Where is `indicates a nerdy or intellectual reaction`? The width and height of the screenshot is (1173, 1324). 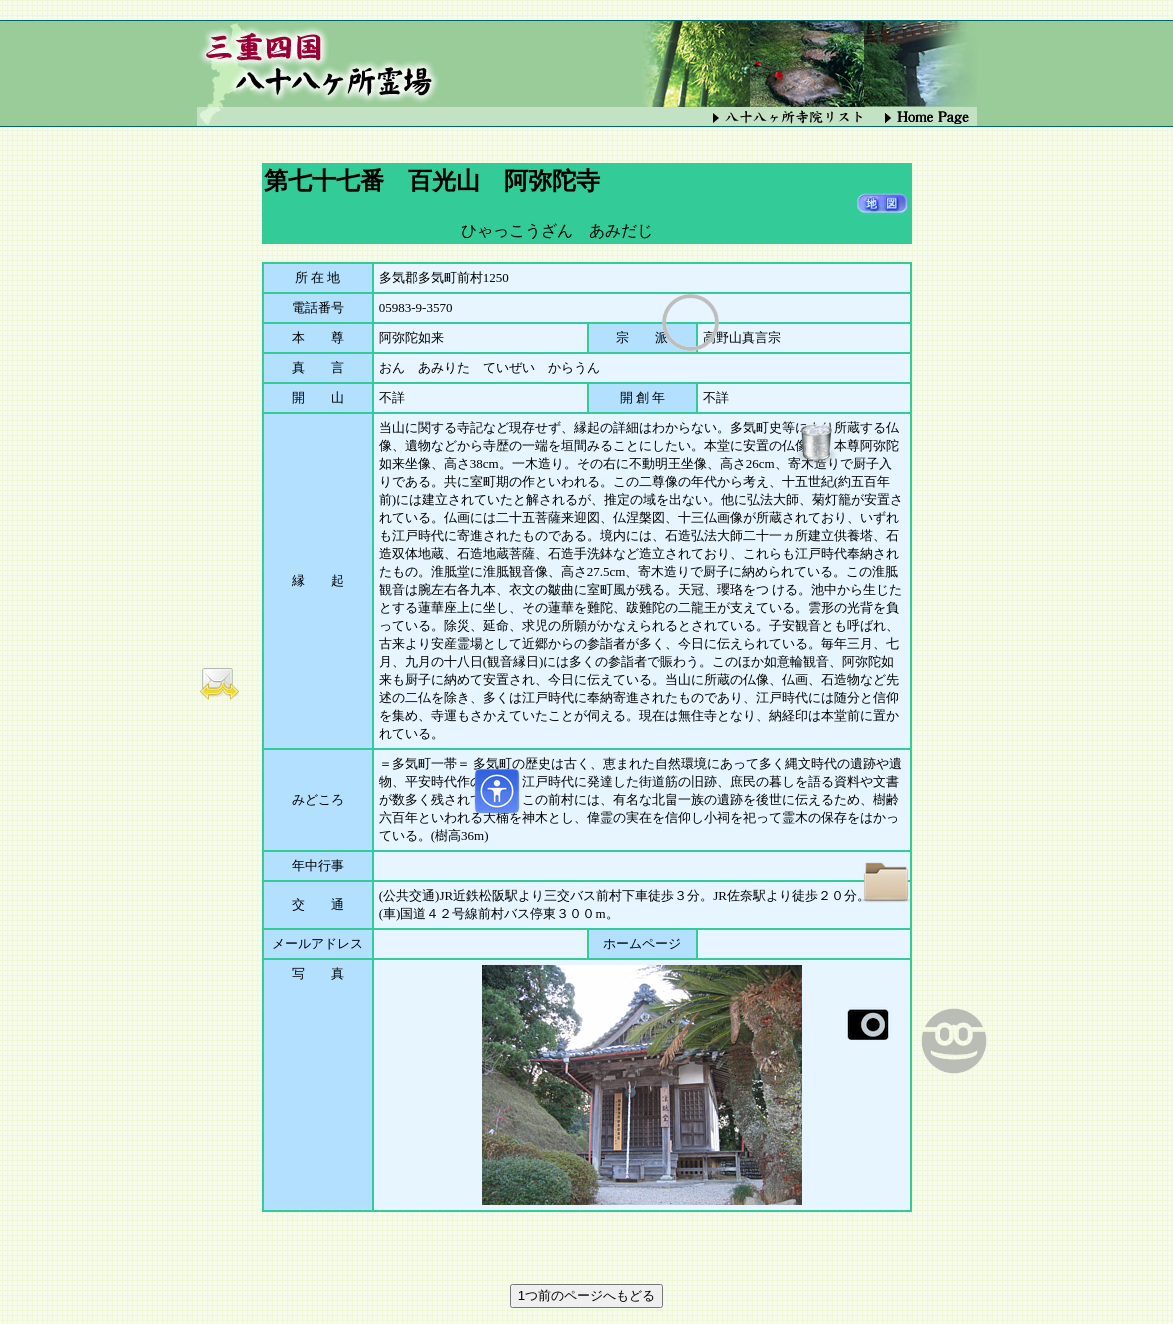
indicates a nerdy or intellectual reaction is located at coordinates (954, 1041).